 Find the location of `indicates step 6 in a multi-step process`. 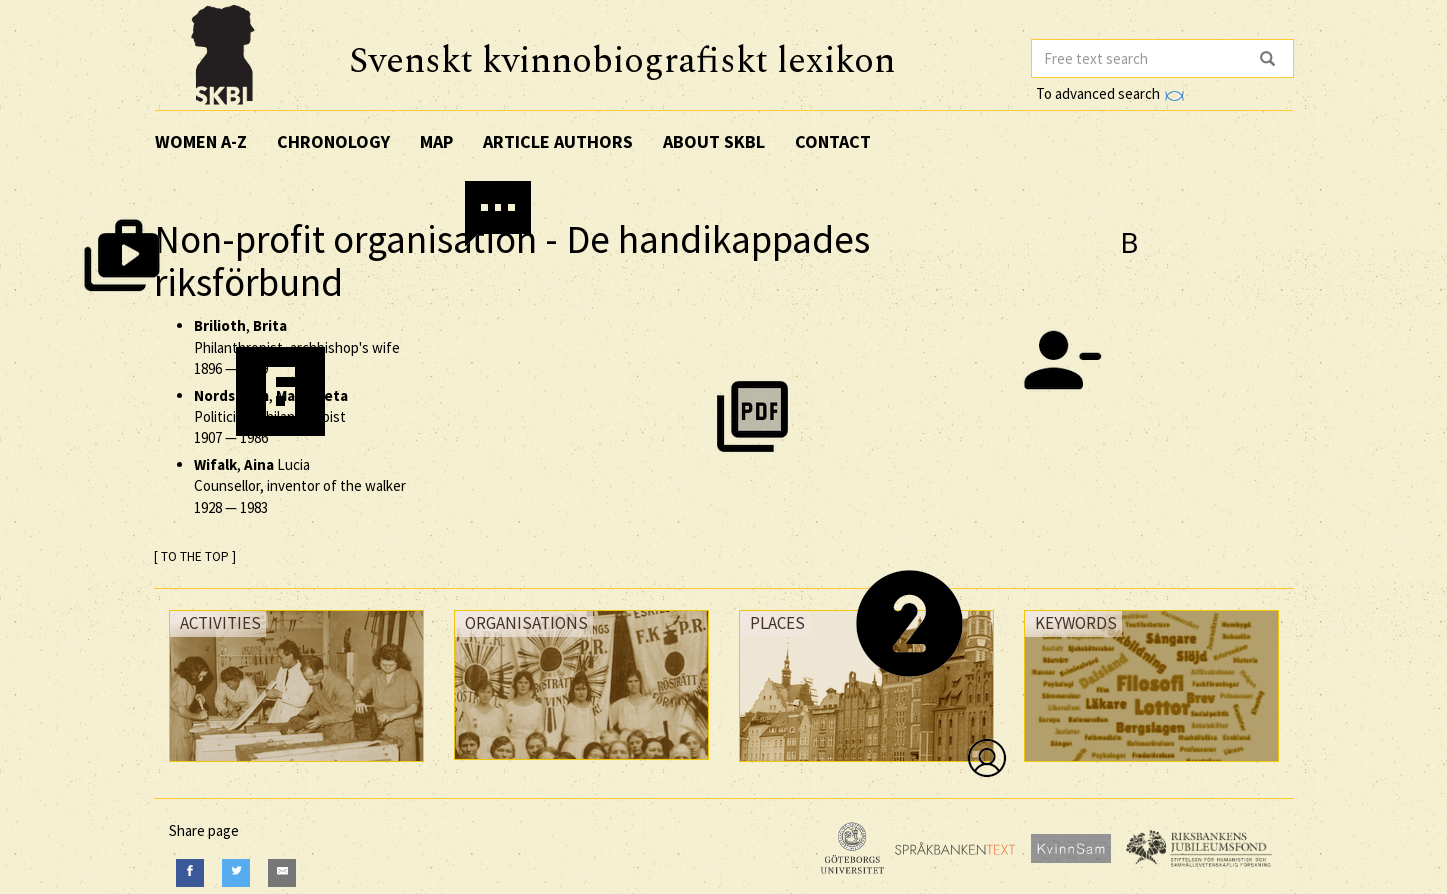

indicates step 6 in a multi-step process is located at coordinates (280, 391).